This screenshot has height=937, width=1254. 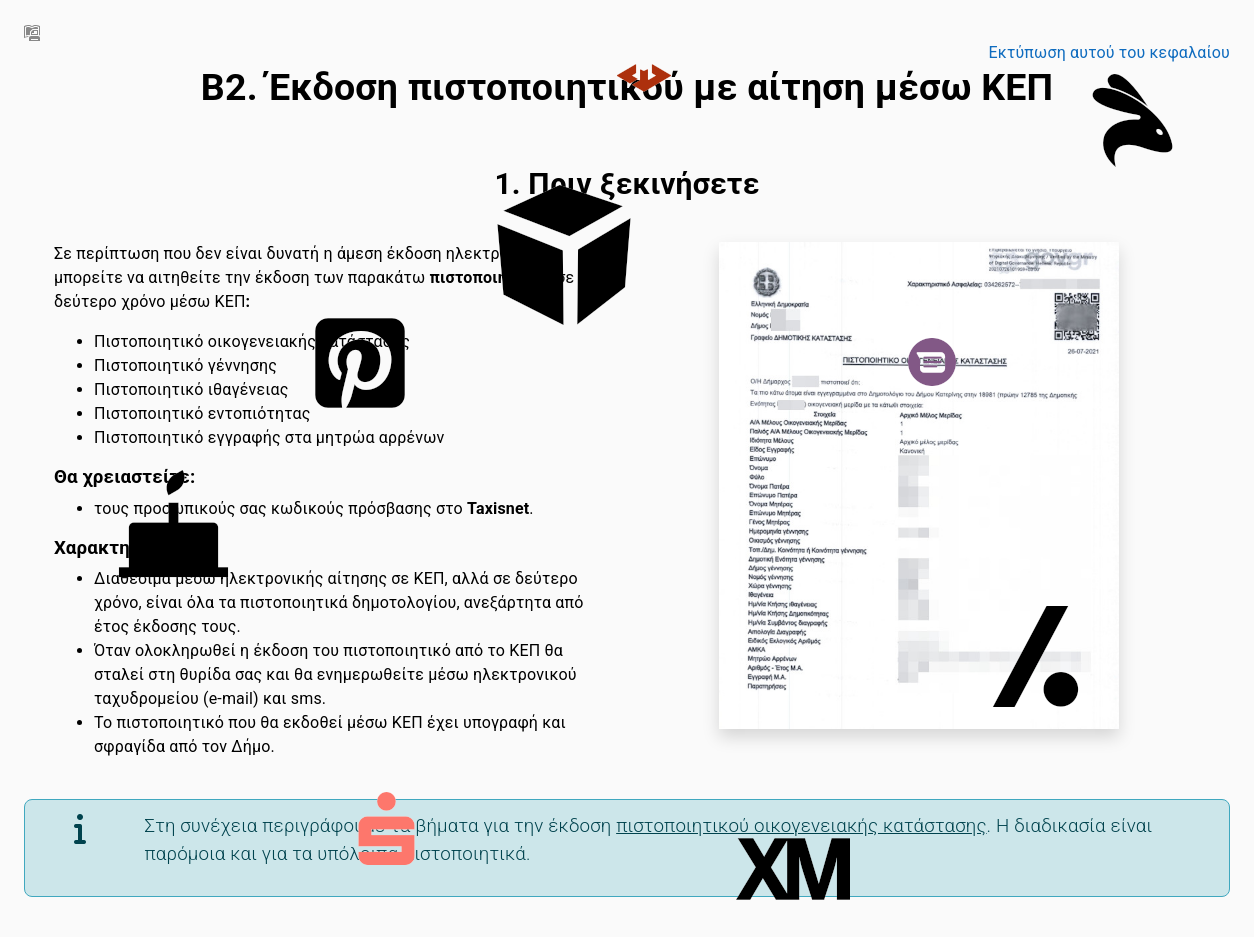 What do you see at coordinates (793, 869) in the screenshot?
I see `open qualtrics survey platform` at bounding box center [793, 869].